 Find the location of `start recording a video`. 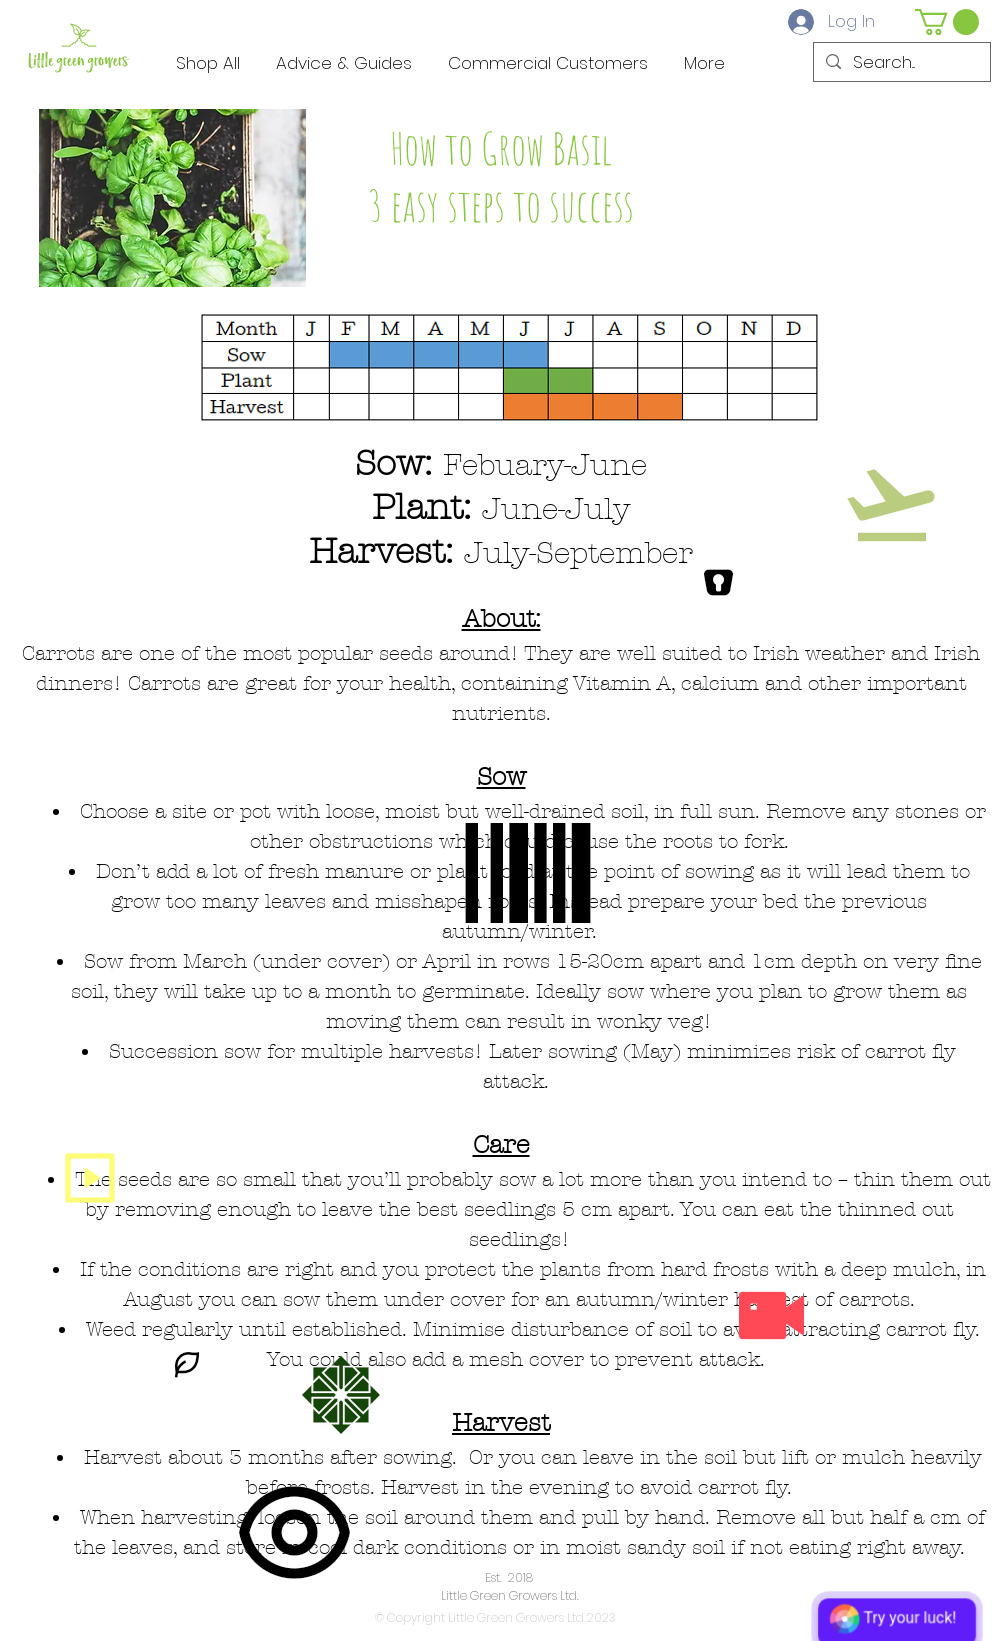

start recording a video is located at coordinates (771, 1315).